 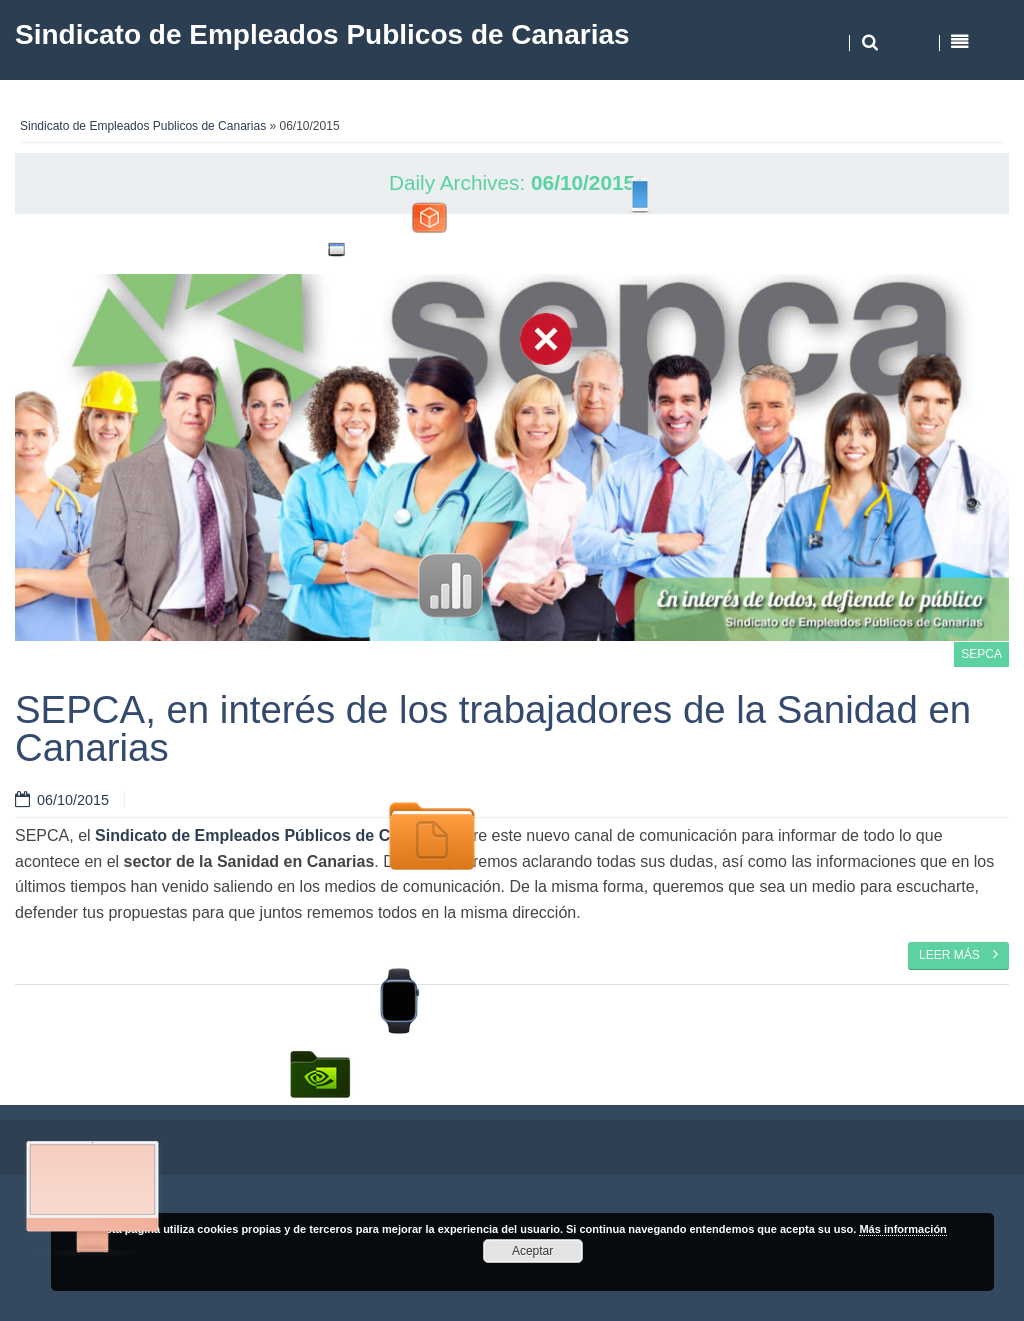 What do you see at coordinates (429, 216) in the screenshot?
I see `a binary STL 3D model file` at bounding box center [429, 216].